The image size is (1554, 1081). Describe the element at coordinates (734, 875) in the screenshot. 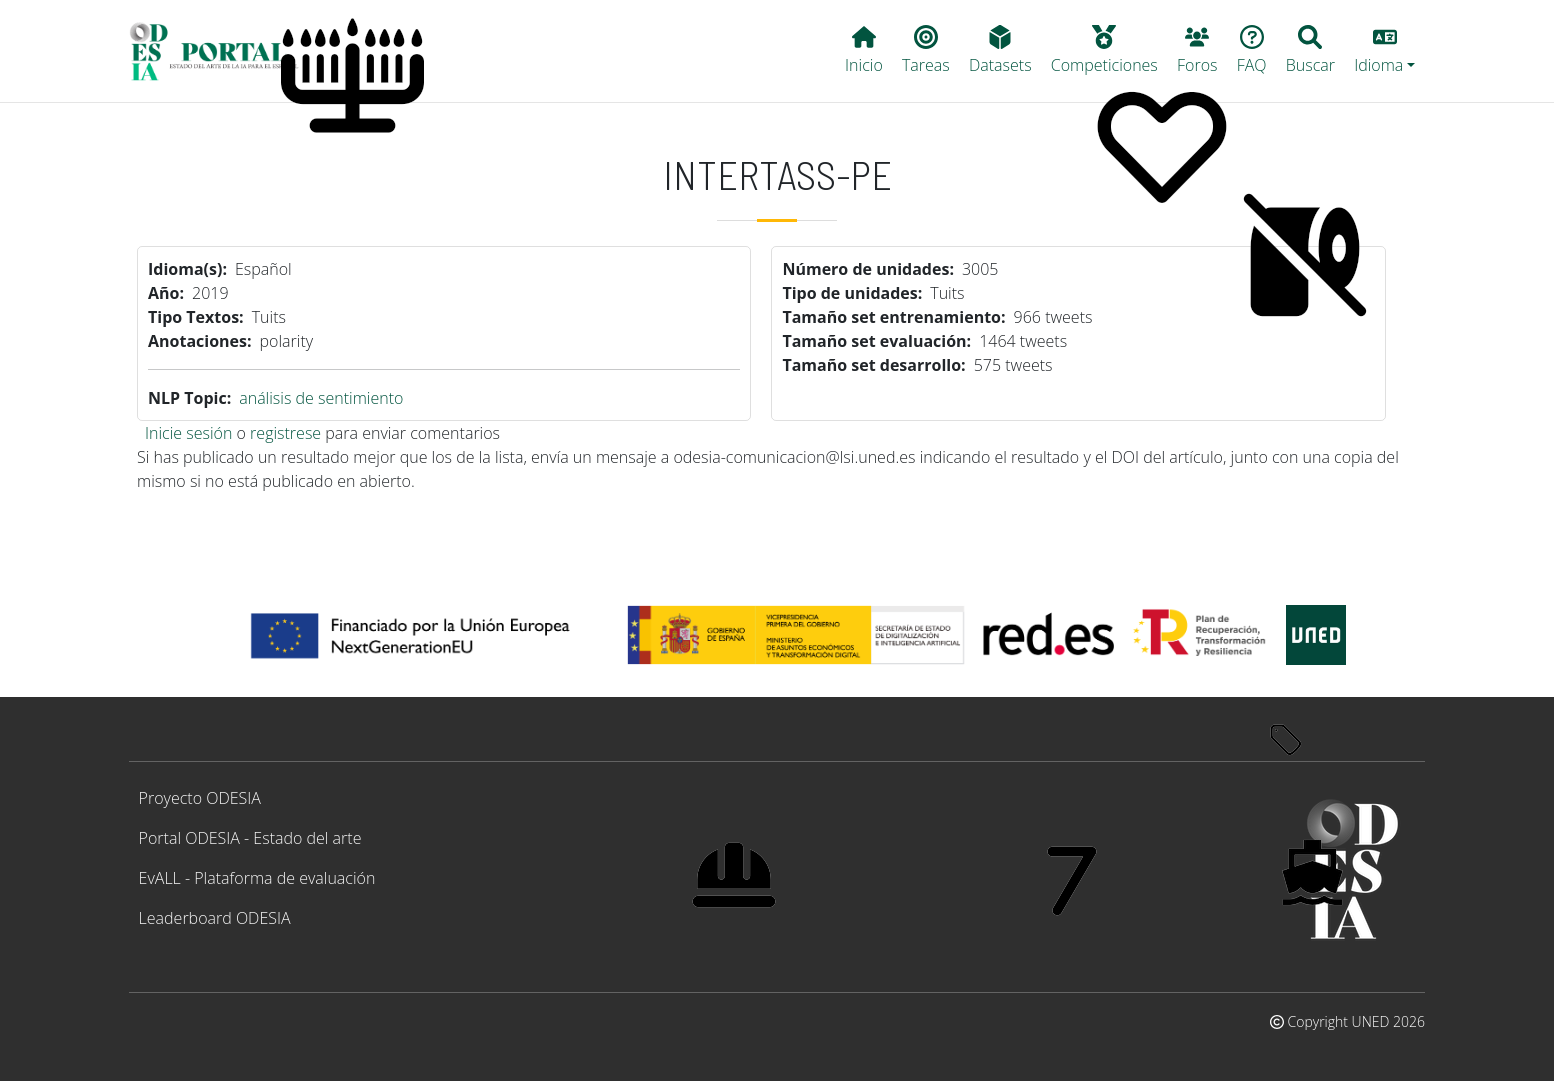

I see `access construction or worksite safety settings` at that location.